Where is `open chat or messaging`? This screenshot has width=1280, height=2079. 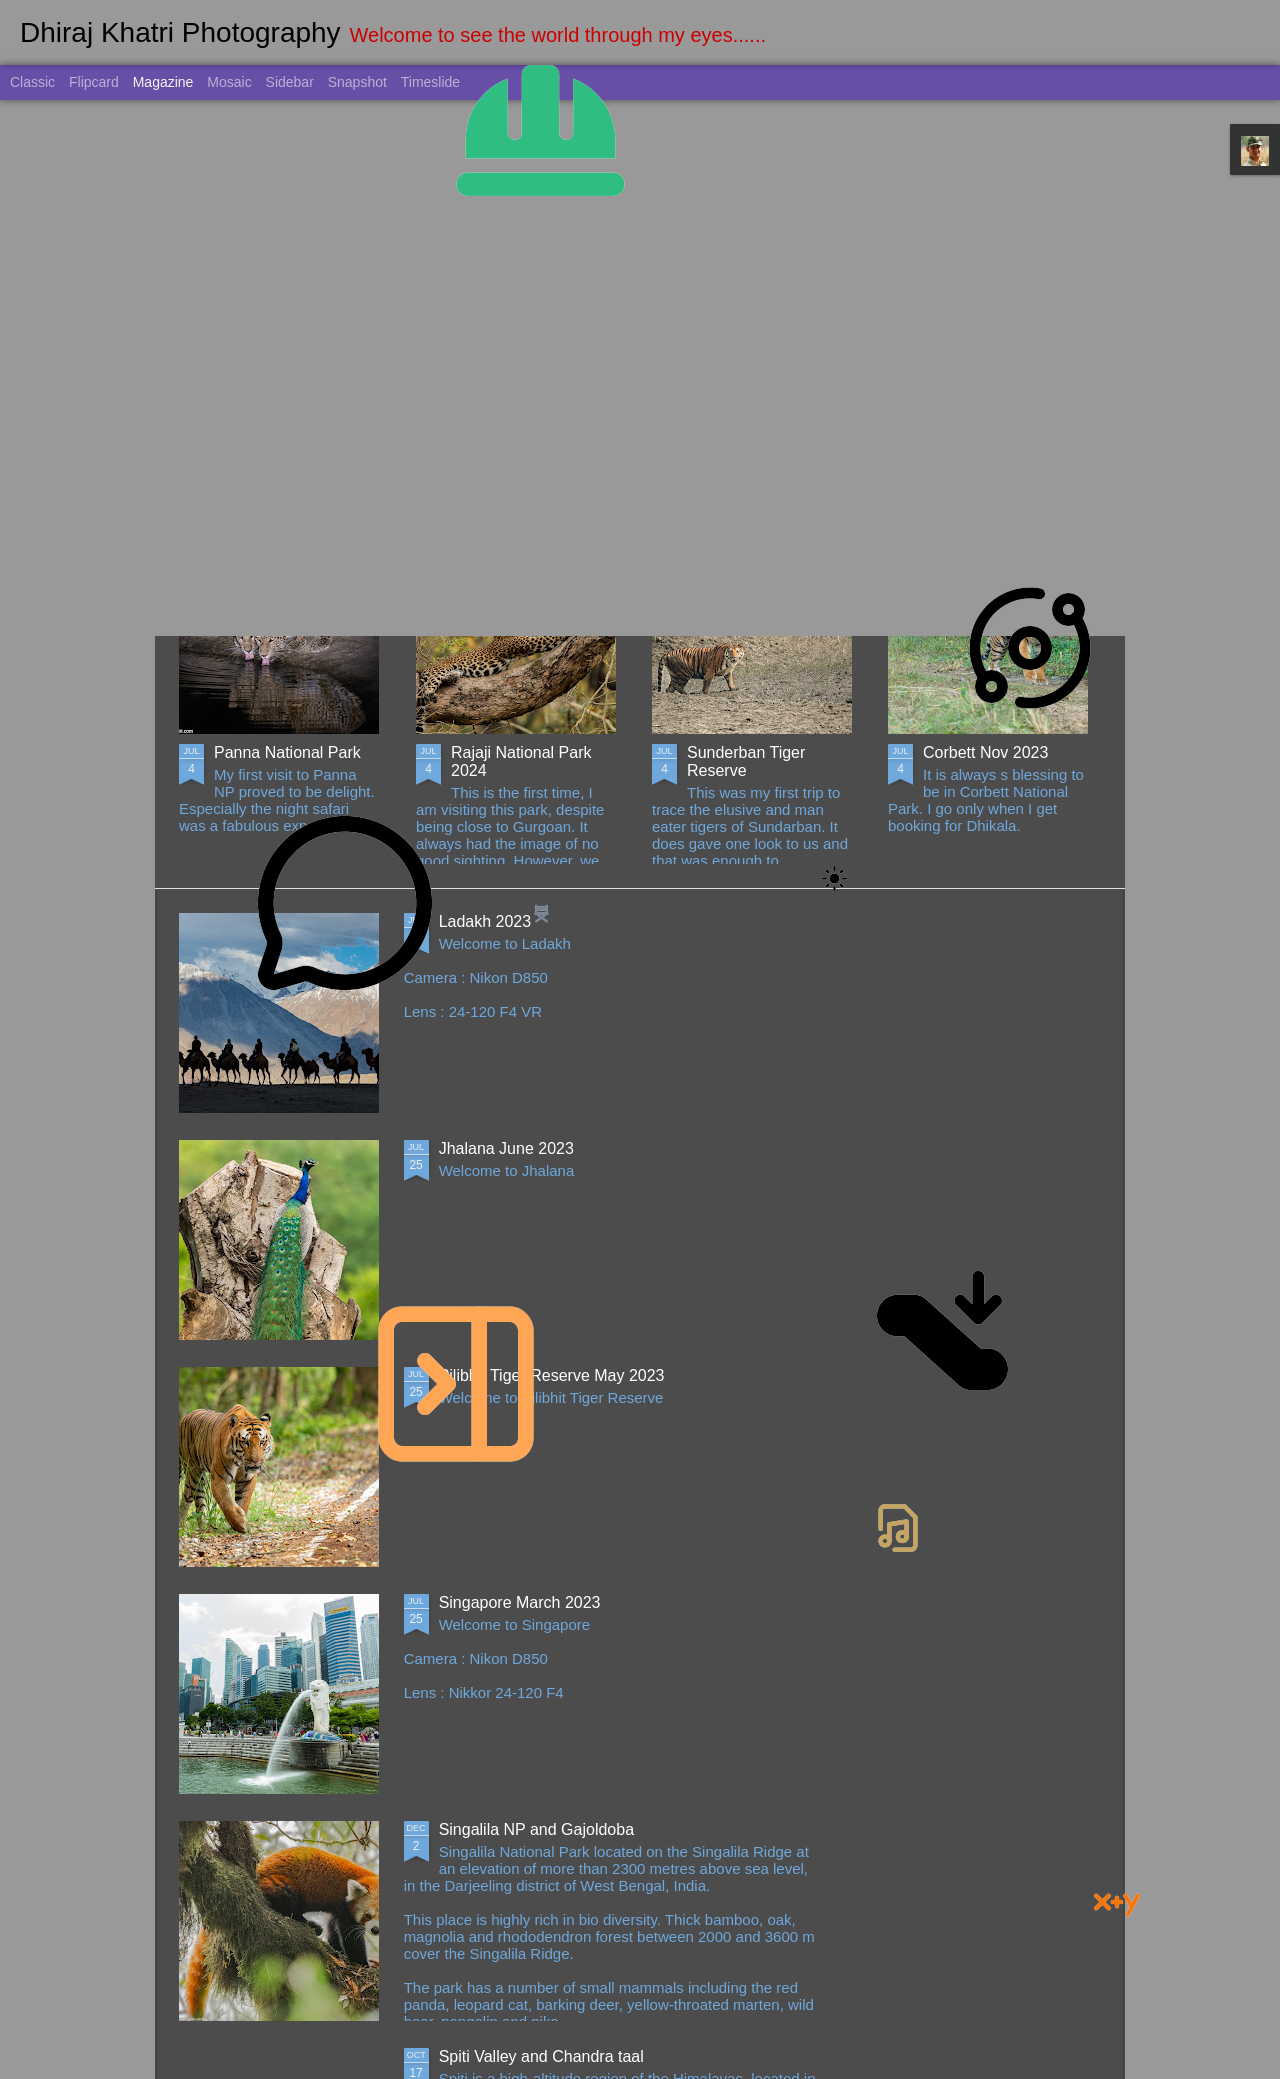
open chat or messaging is located at coordinates (345, 903).